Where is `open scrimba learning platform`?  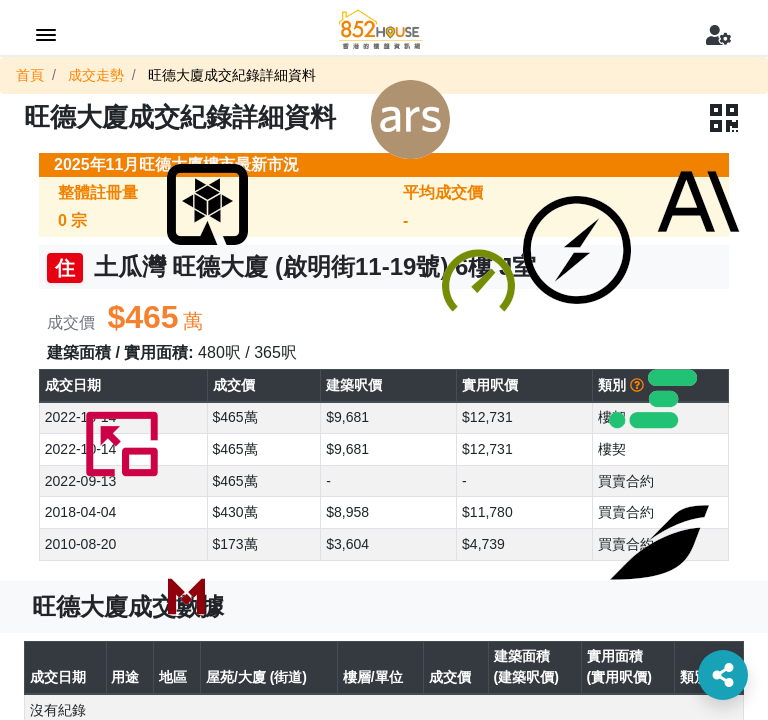 open scrimba learning platform is located at coordinates (653, 399).